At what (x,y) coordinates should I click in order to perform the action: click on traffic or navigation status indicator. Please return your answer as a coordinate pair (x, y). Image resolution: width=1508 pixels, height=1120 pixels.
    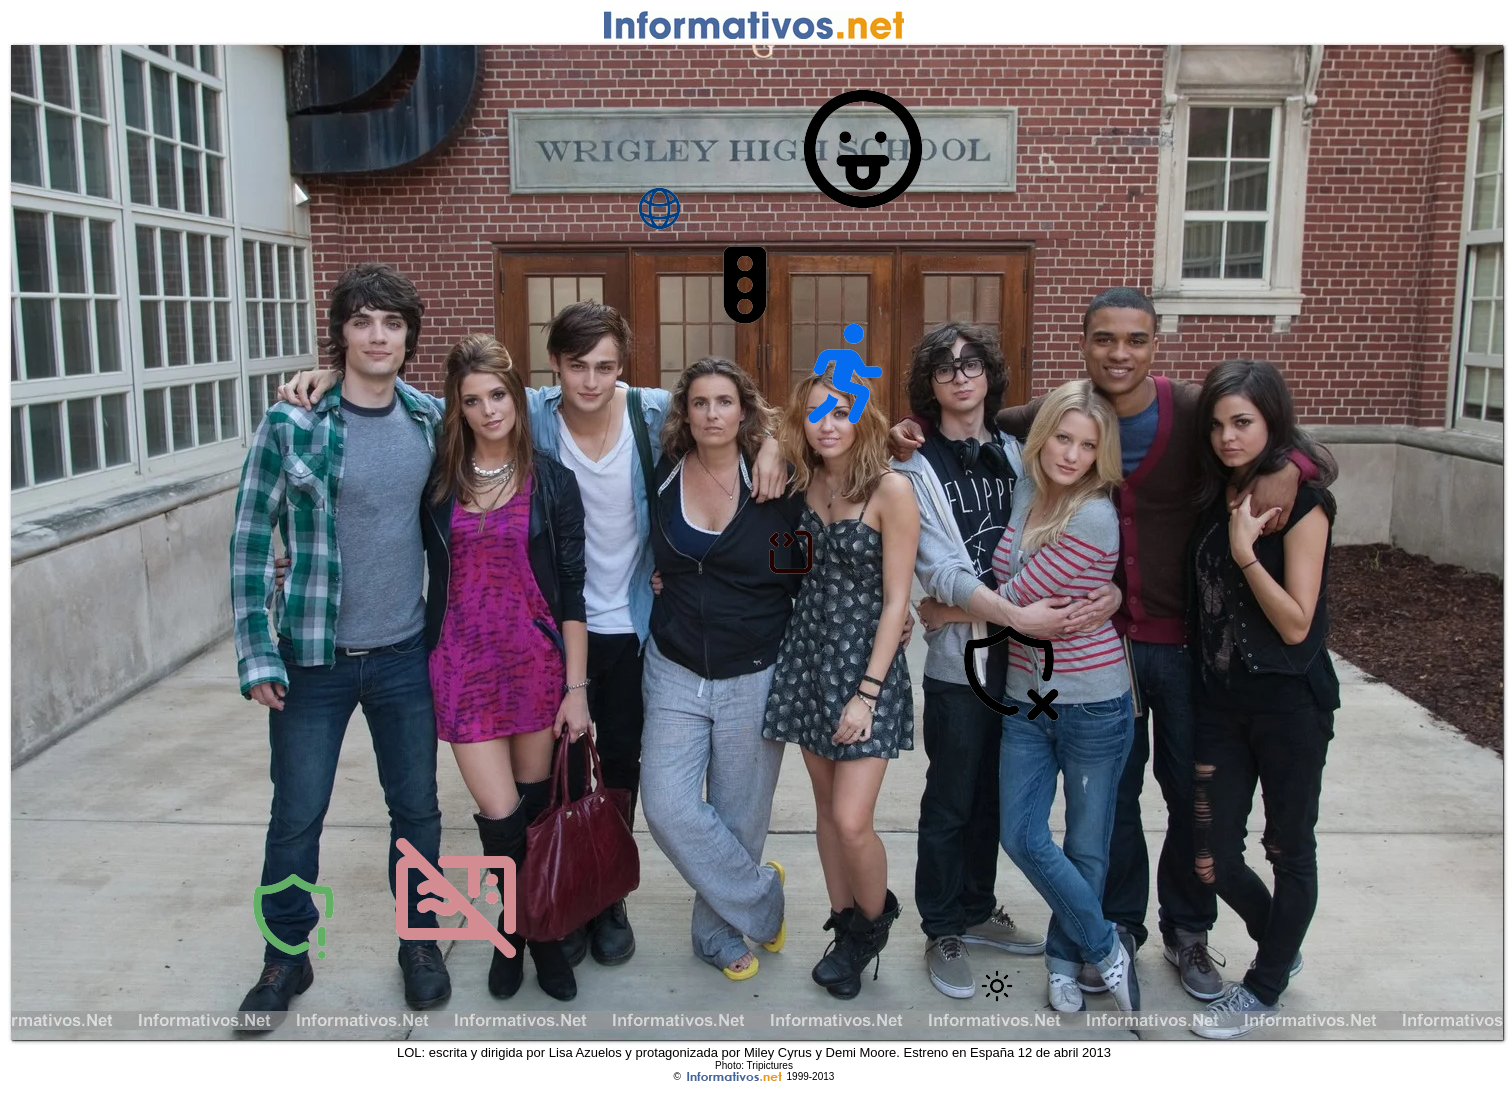
    Looking at the image, I should click on (745, 285).